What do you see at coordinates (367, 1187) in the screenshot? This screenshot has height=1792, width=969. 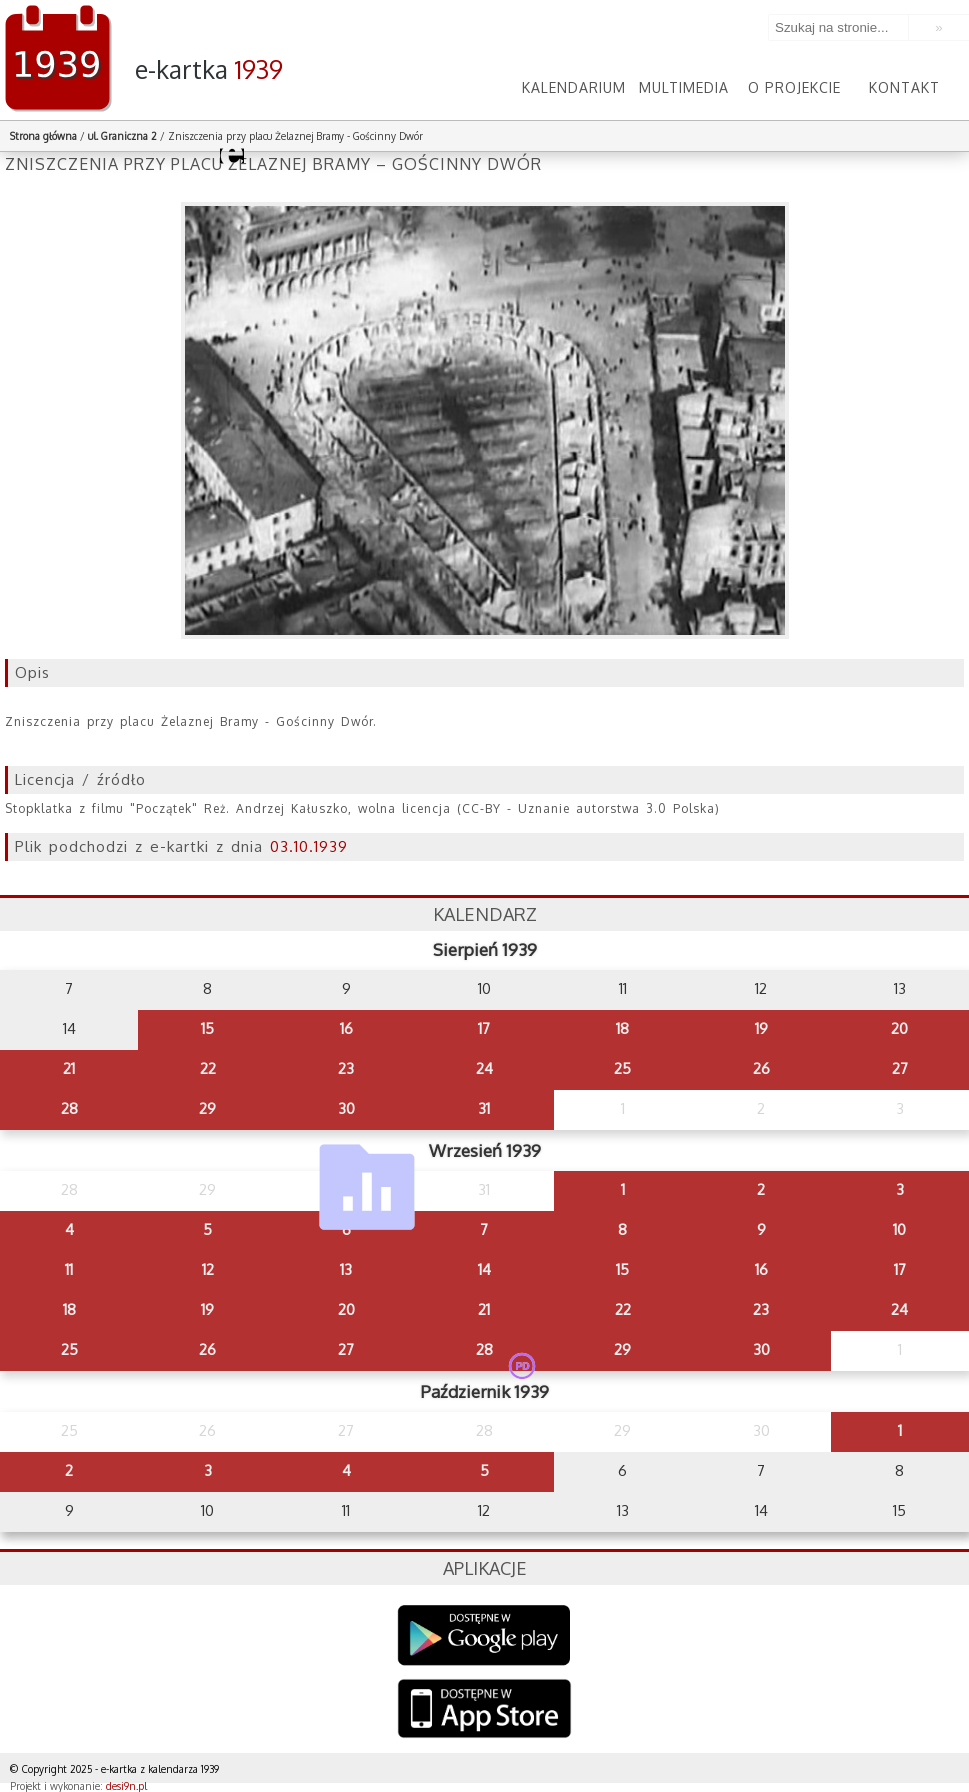 I see `open analytics or reports folder` at bounding box center [367, 1187].